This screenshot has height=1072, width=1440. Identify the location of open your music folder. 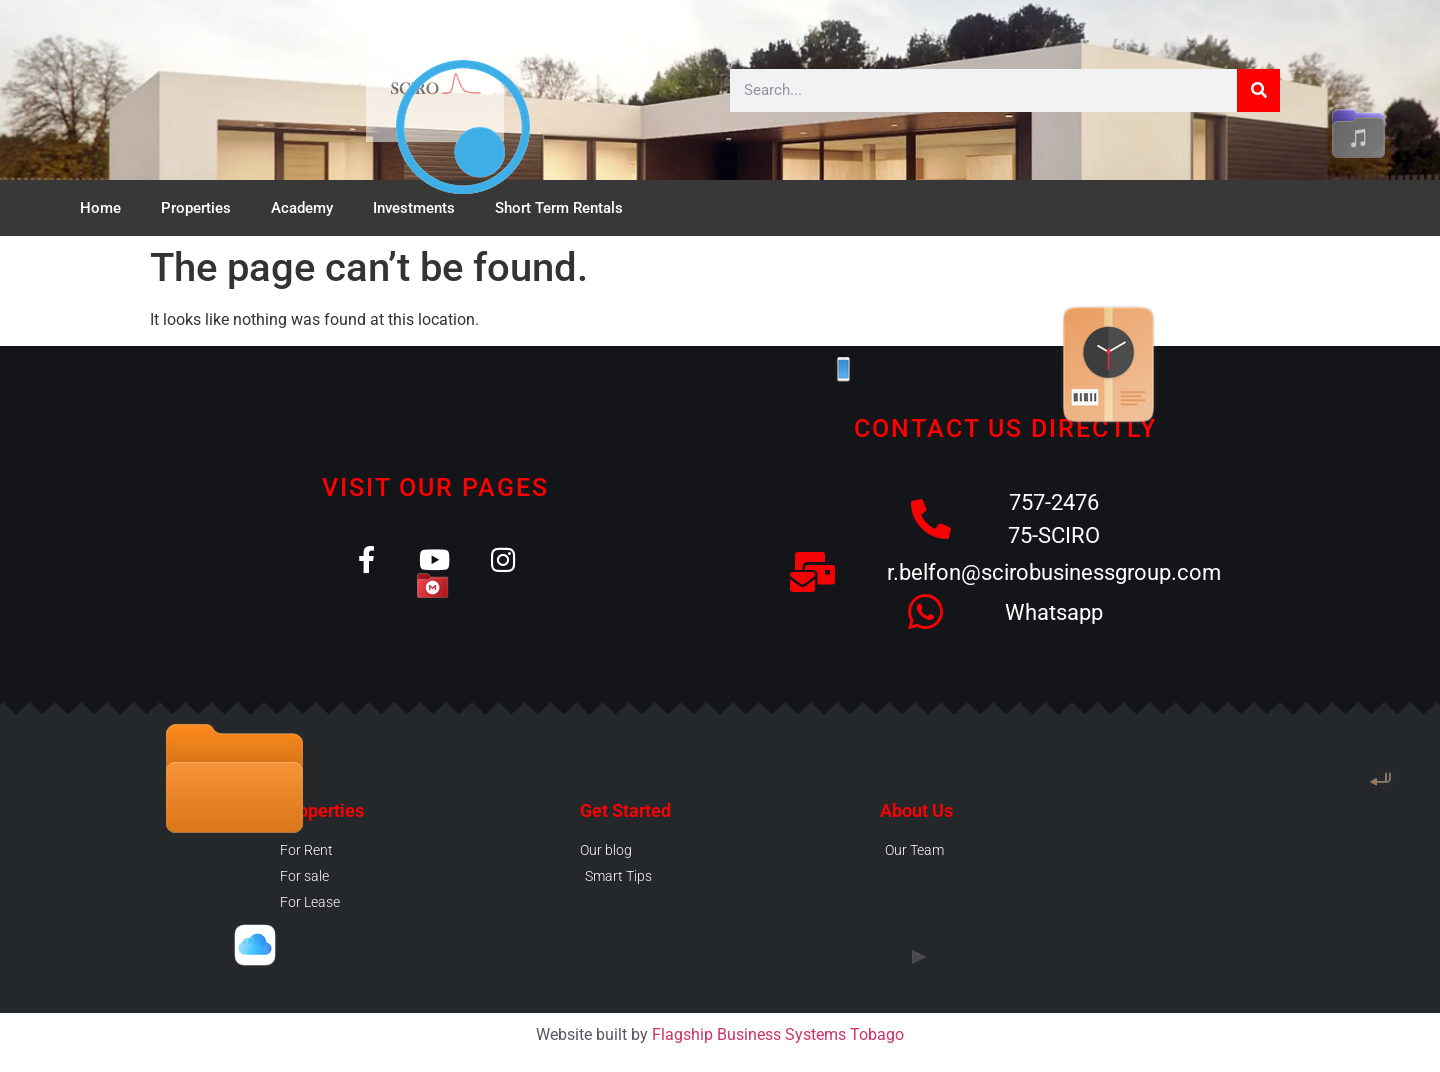
(1358, 133).